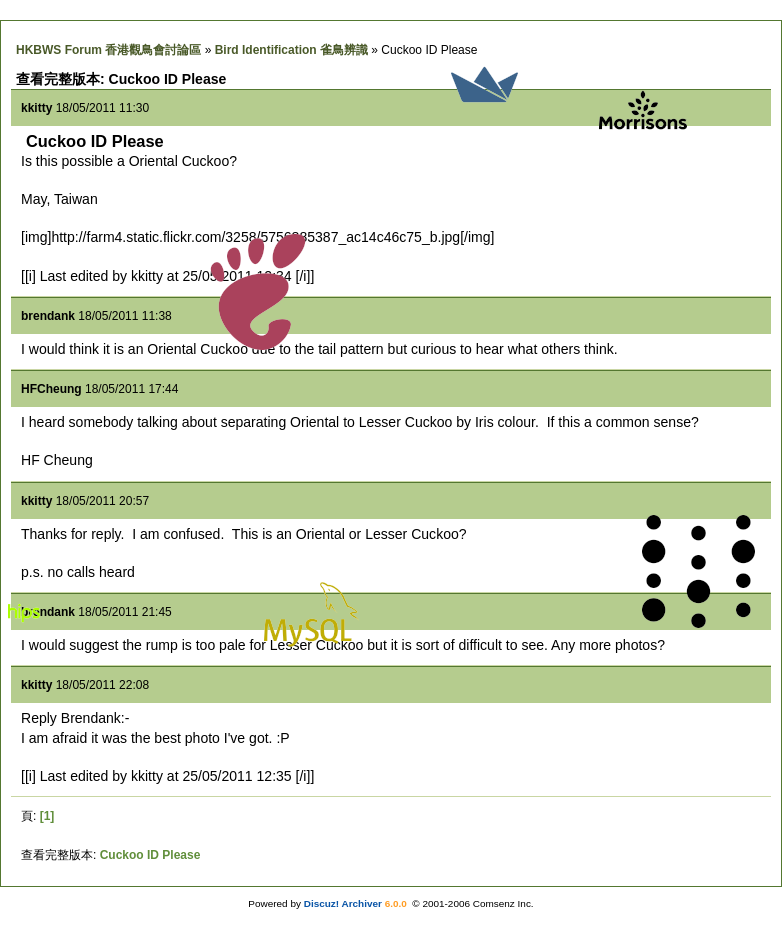 The height and width of the screenshot is (926, 782). What do you see at coordinates (311, 614) in the screenshot?
I see `MySQL database service or connection` at bounding box center [311, 614].